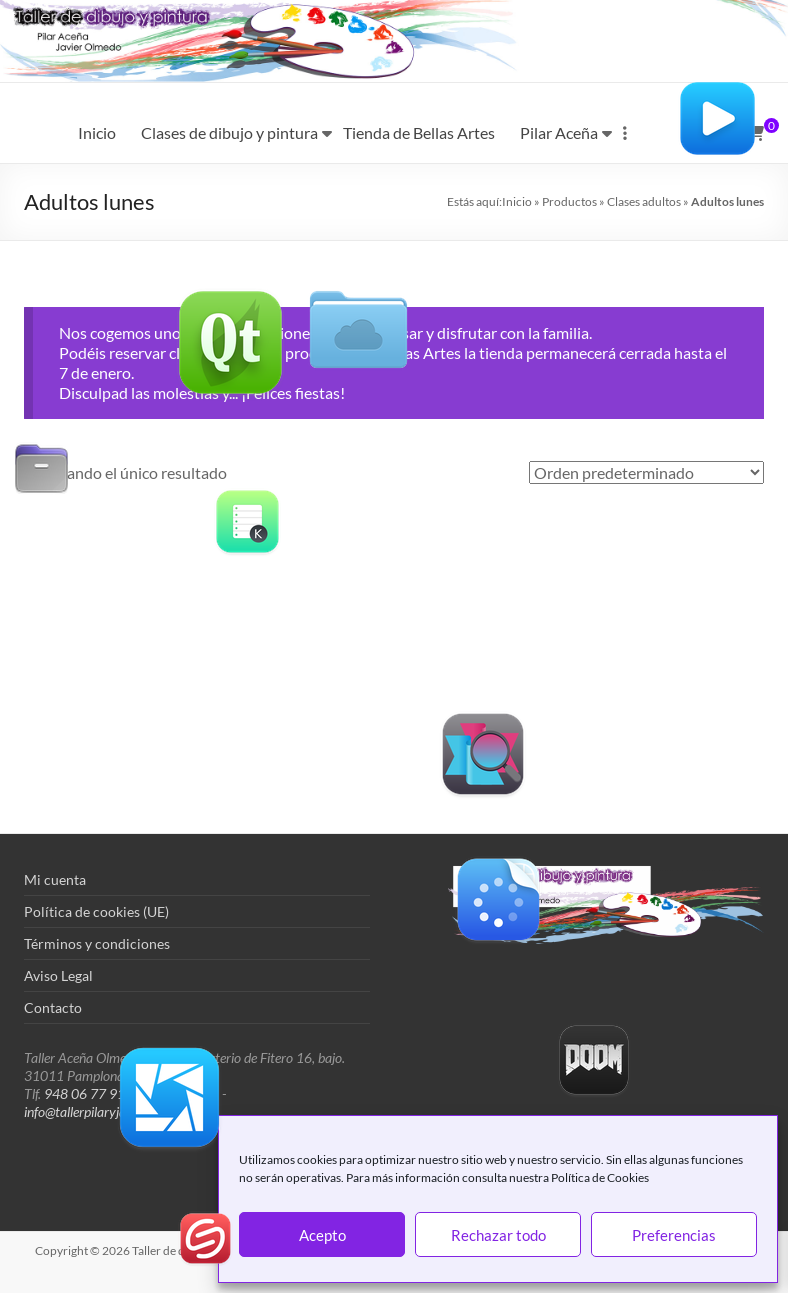 This screenshot has height=1293, width=788. What do you see at coordinates (247, 521) in the screenshot?
I see `view release notes and software updates` at bounding box center [247, 521].